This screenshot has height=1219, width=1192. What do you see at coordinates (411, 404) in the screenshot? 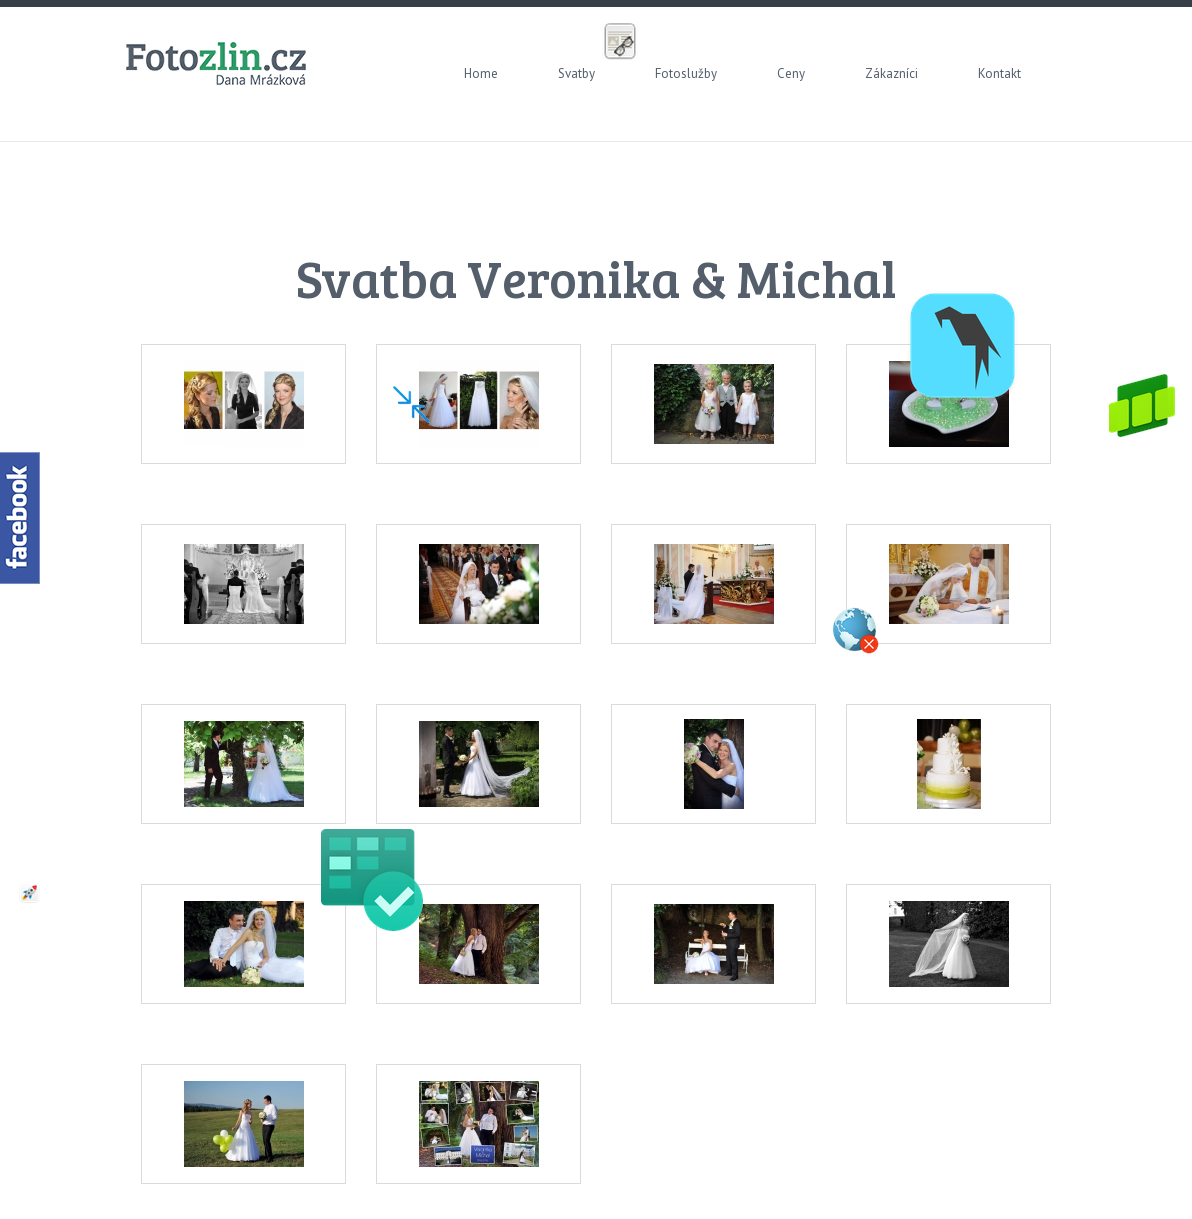
I see `compress or reduce file size` at bounding box center [411, 404].